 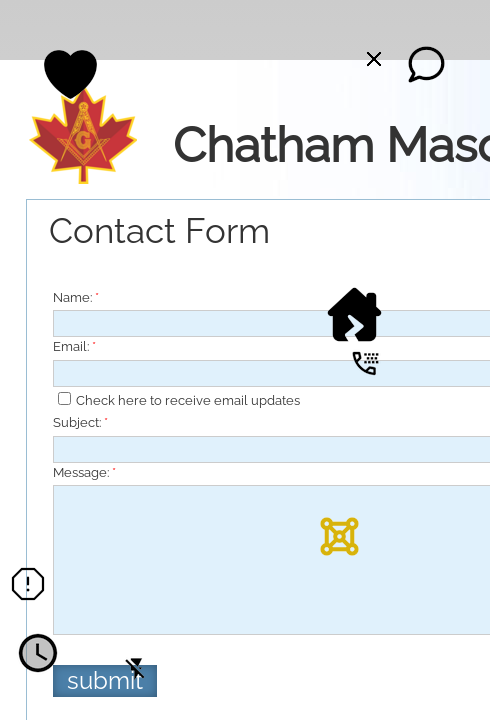 What do you see at coordinates (70, 74) in the screenshot?
I see `add to favorites` at bounding box center [70, 74].